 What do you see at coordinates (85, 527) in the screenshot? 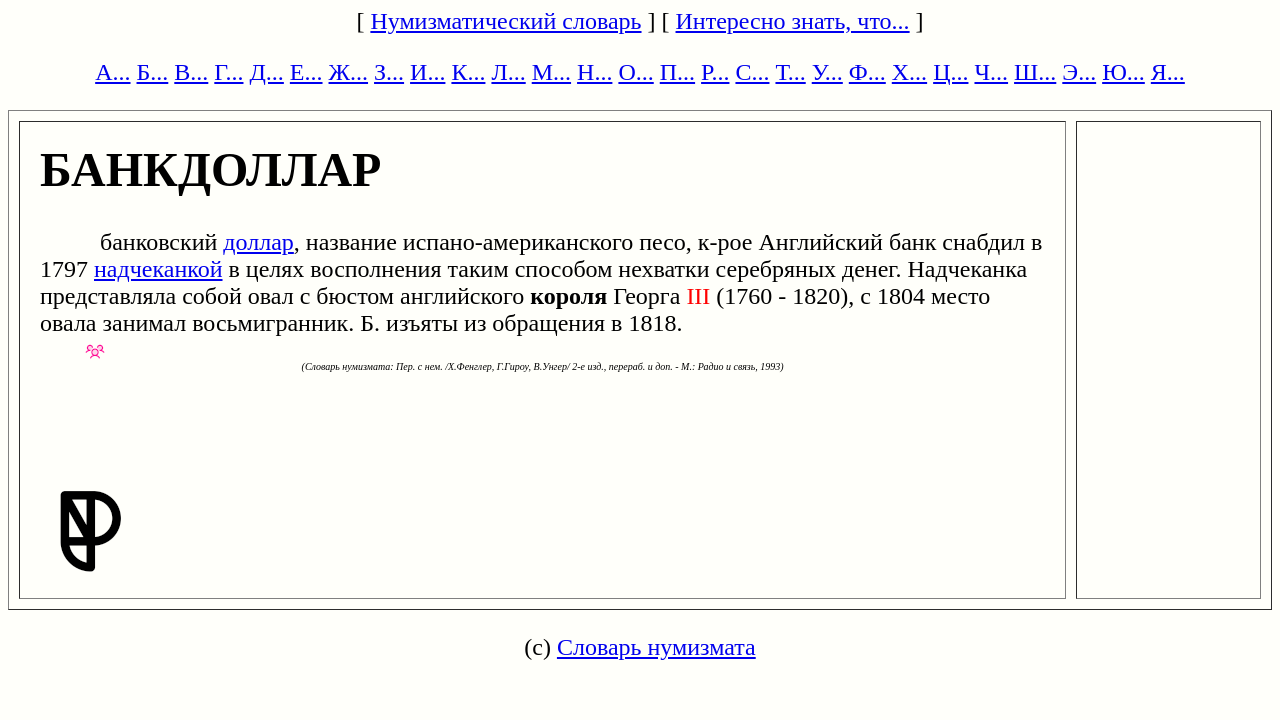
I see `phosphor icons brand logo` at bounding box center [85, 527].